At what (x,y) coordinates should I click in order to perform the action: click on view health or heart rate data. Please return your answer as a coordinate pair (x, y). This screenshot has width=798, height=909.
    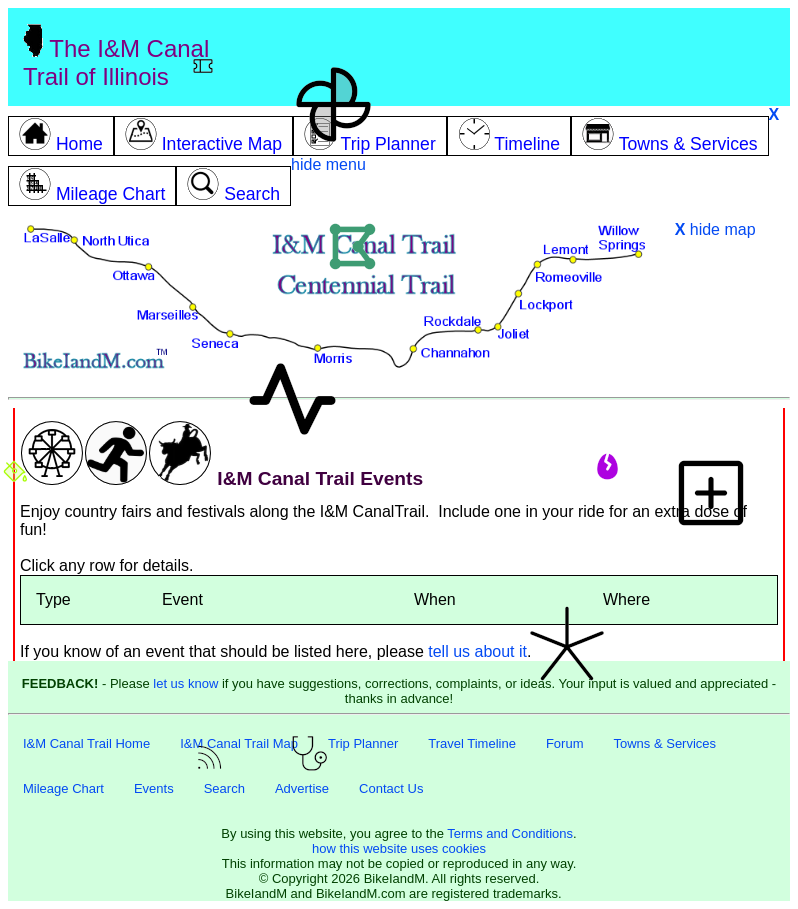
    Looking at the image, I should click on (292, 400).